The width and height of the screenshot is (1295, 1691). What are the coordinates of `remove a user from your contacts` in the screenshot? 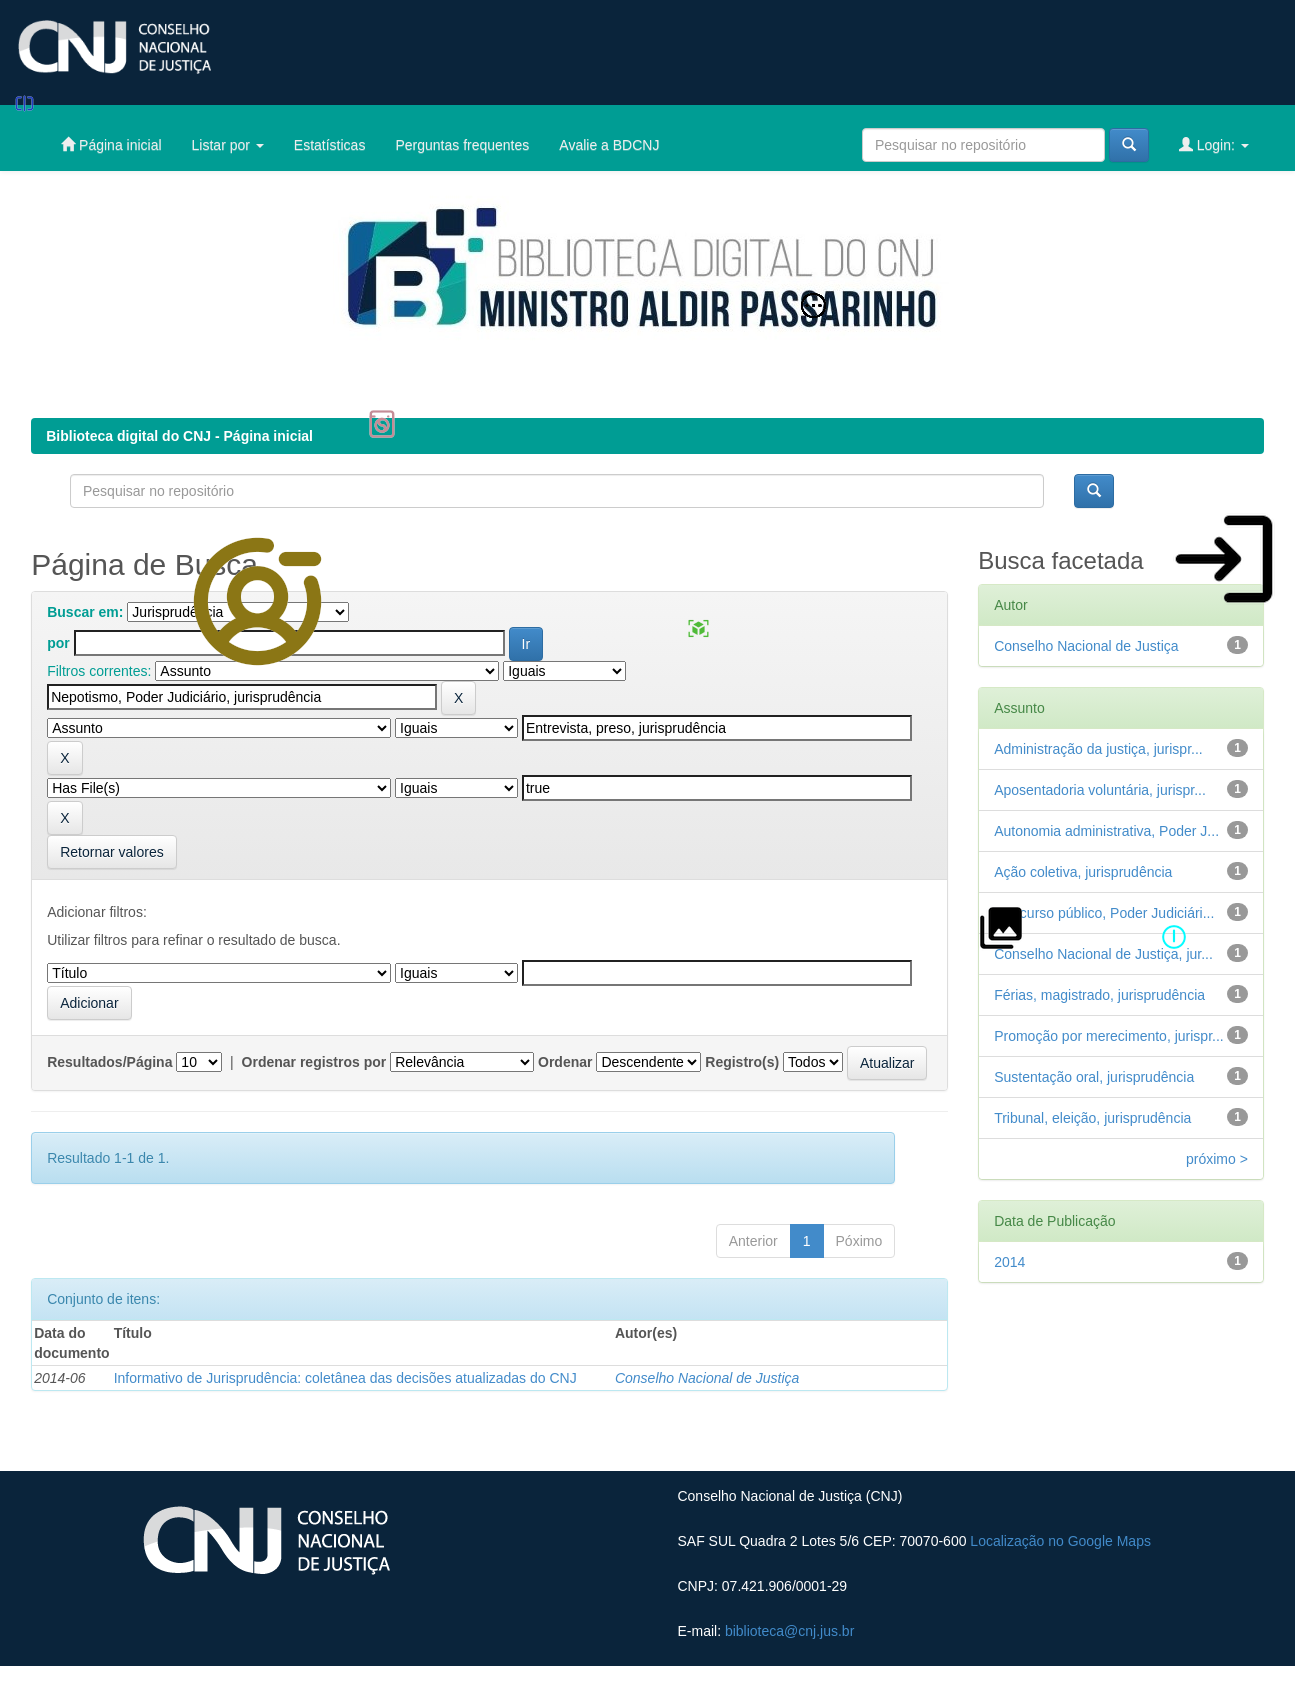 It's located at (257, 601).